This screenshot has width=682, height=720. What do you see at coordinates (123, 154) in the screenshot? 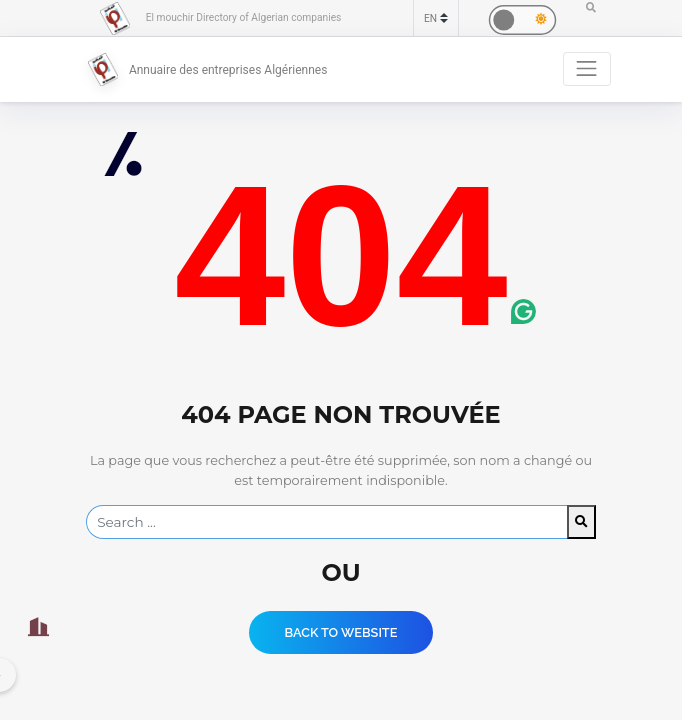
I see `visit slashdot news website` at bounding box center [123, 154].